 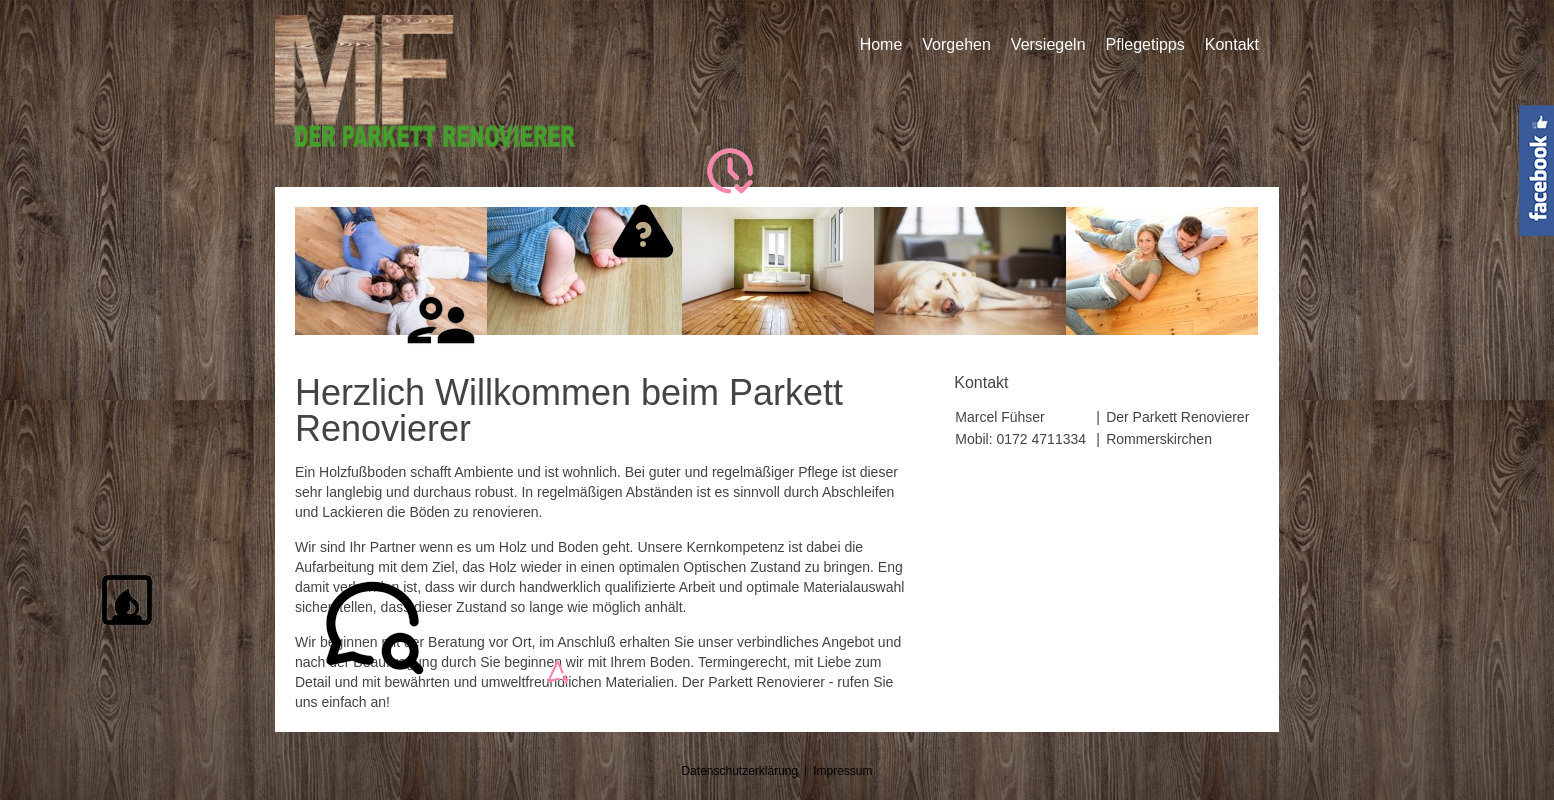 What do you see at coordinates (127, 600) in the screenshot?
I see `access fireplace or heating controls` at bounding box center [127, 600].